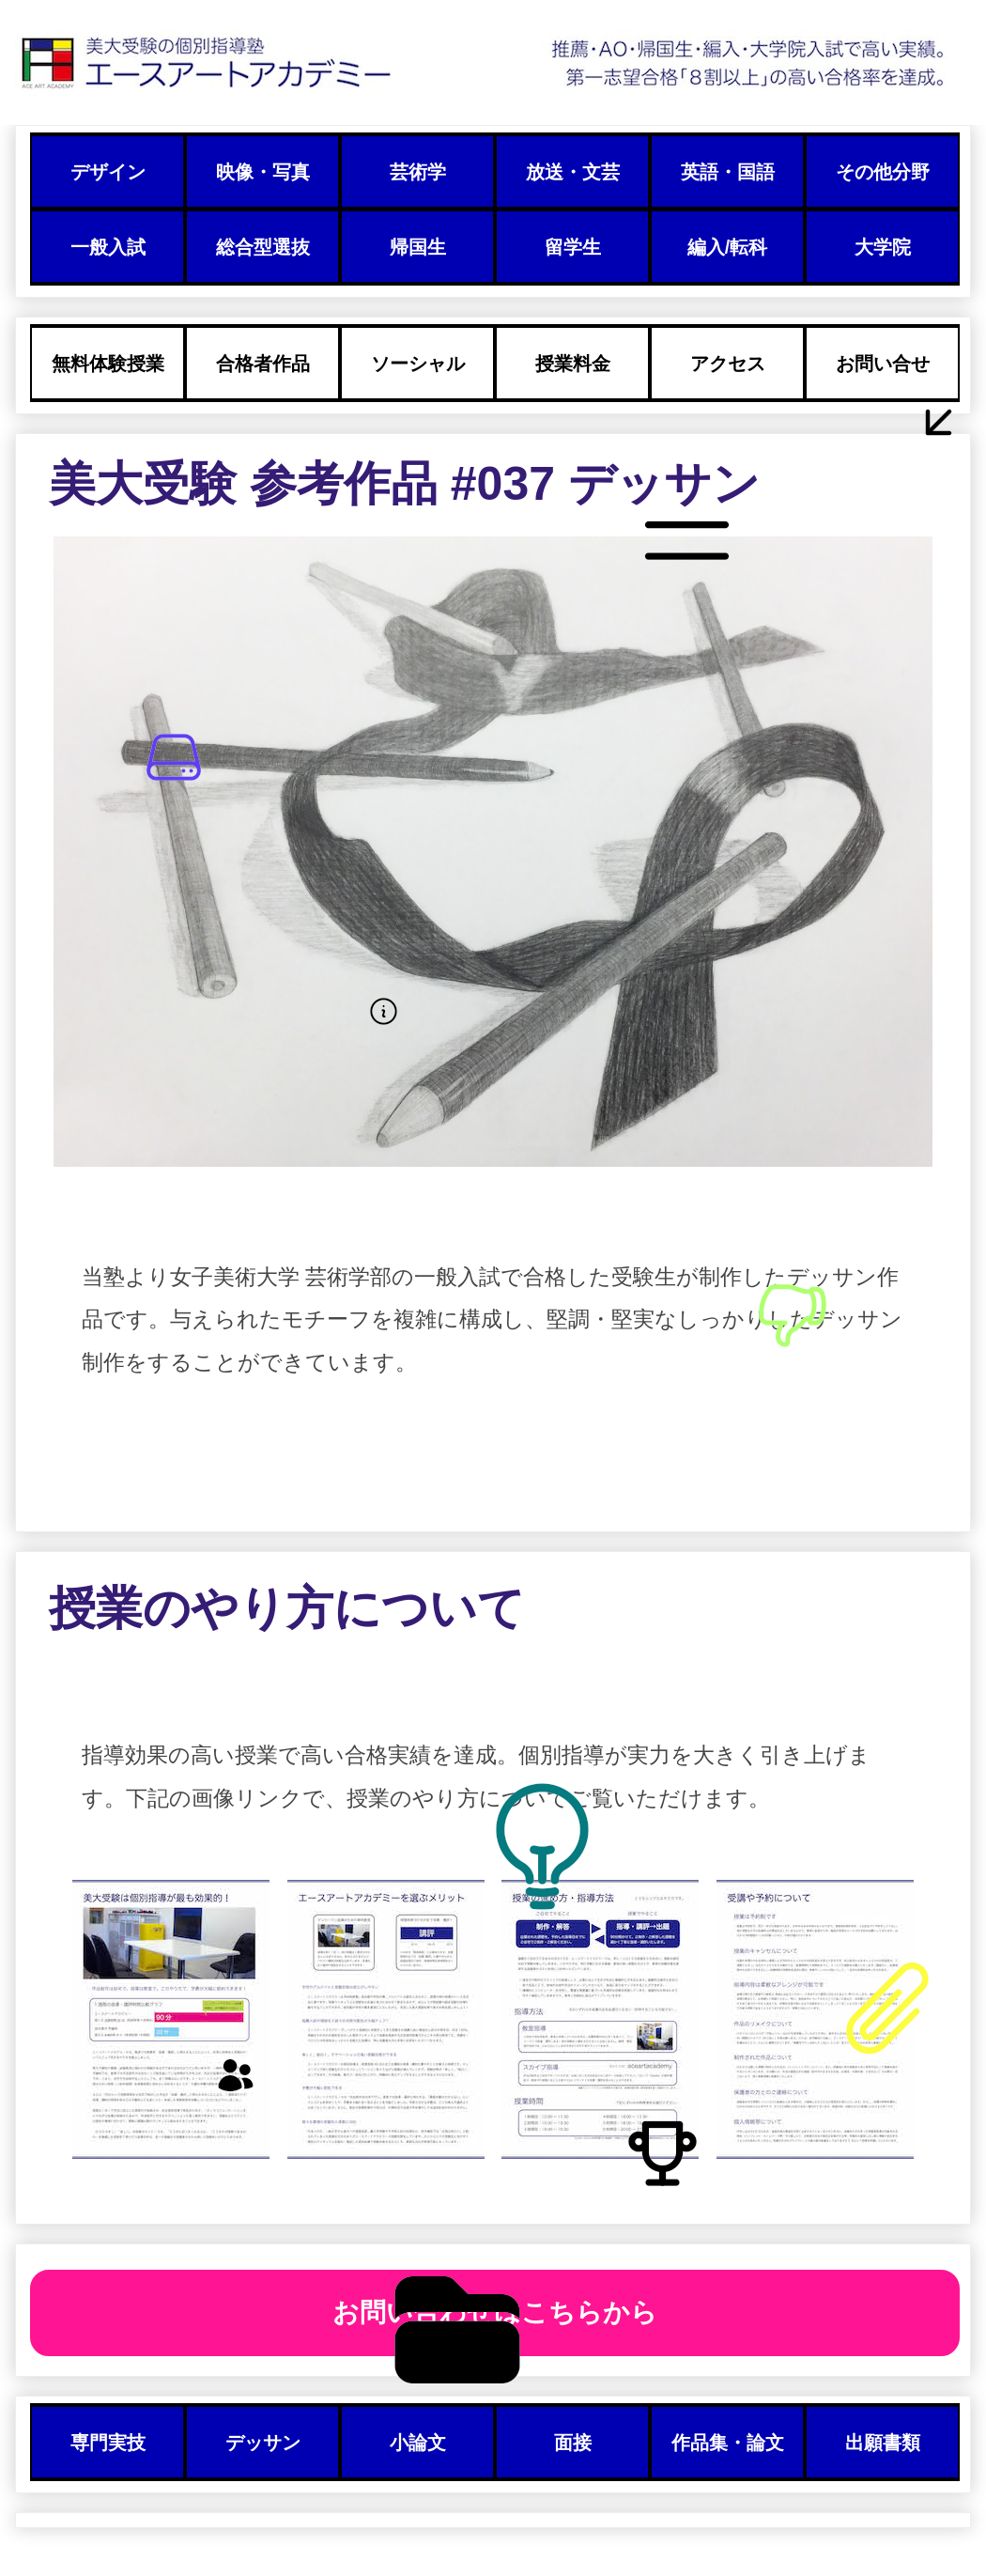 The width and height of the screenshot is (986, 2576). Describe the element at coordinates (542, 1846) in the screenshot. I see `view tips or suggestions` at that location.